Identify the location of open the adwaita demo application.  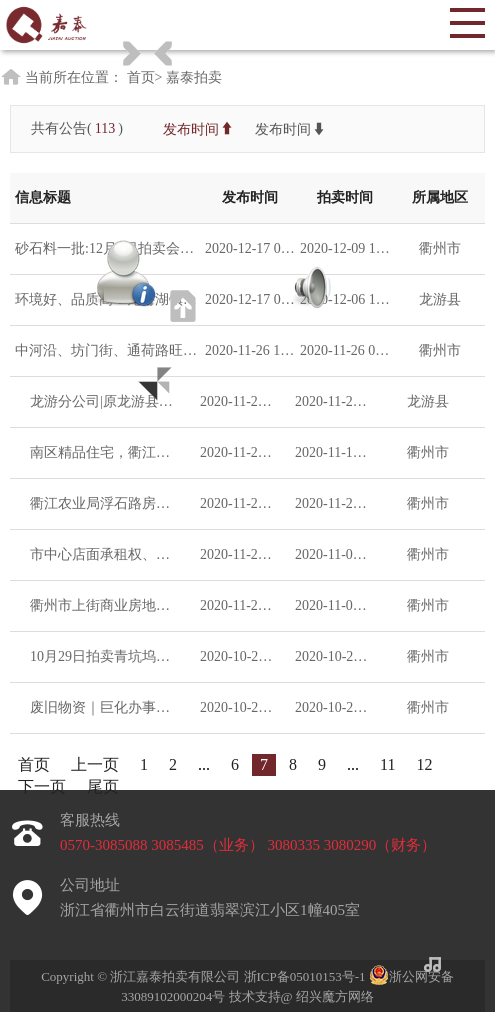
(155, 384).